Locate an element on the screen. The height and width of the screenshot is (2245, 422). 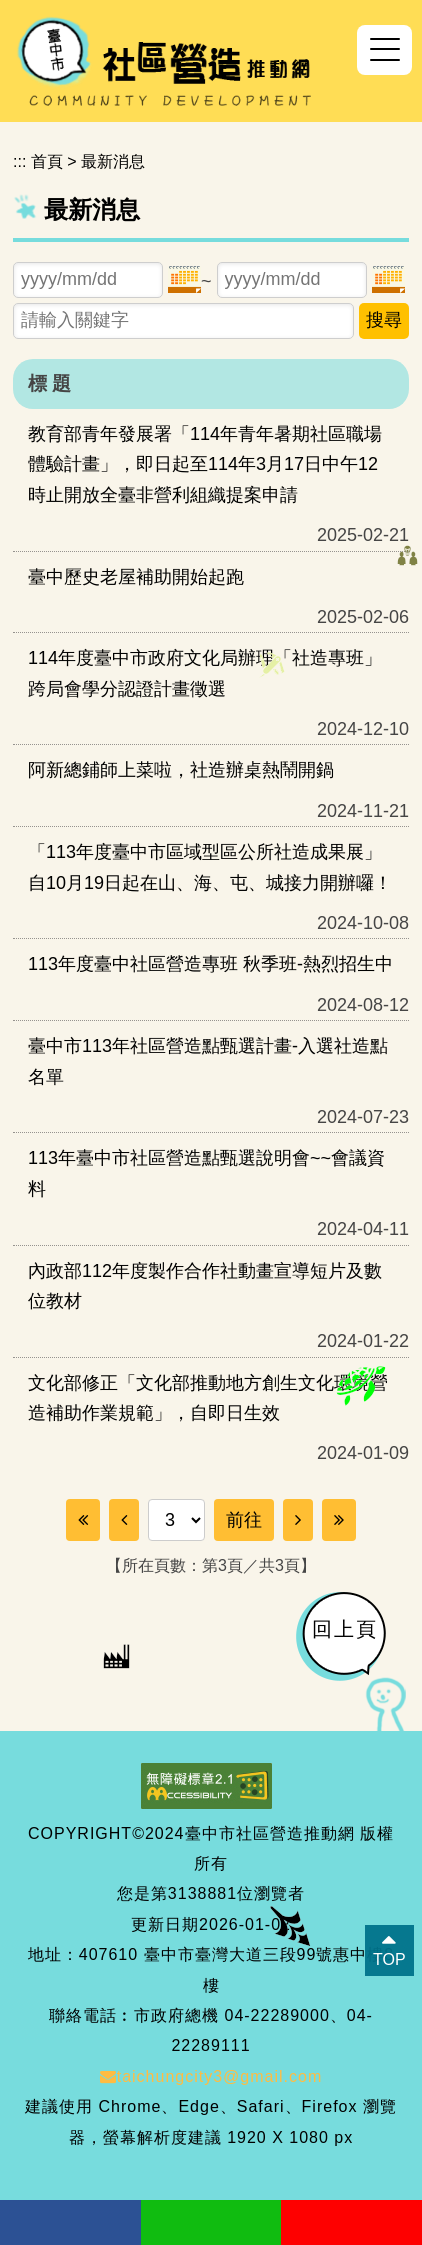
launch projectile weapon in game is located at coordinates (290, 1926).